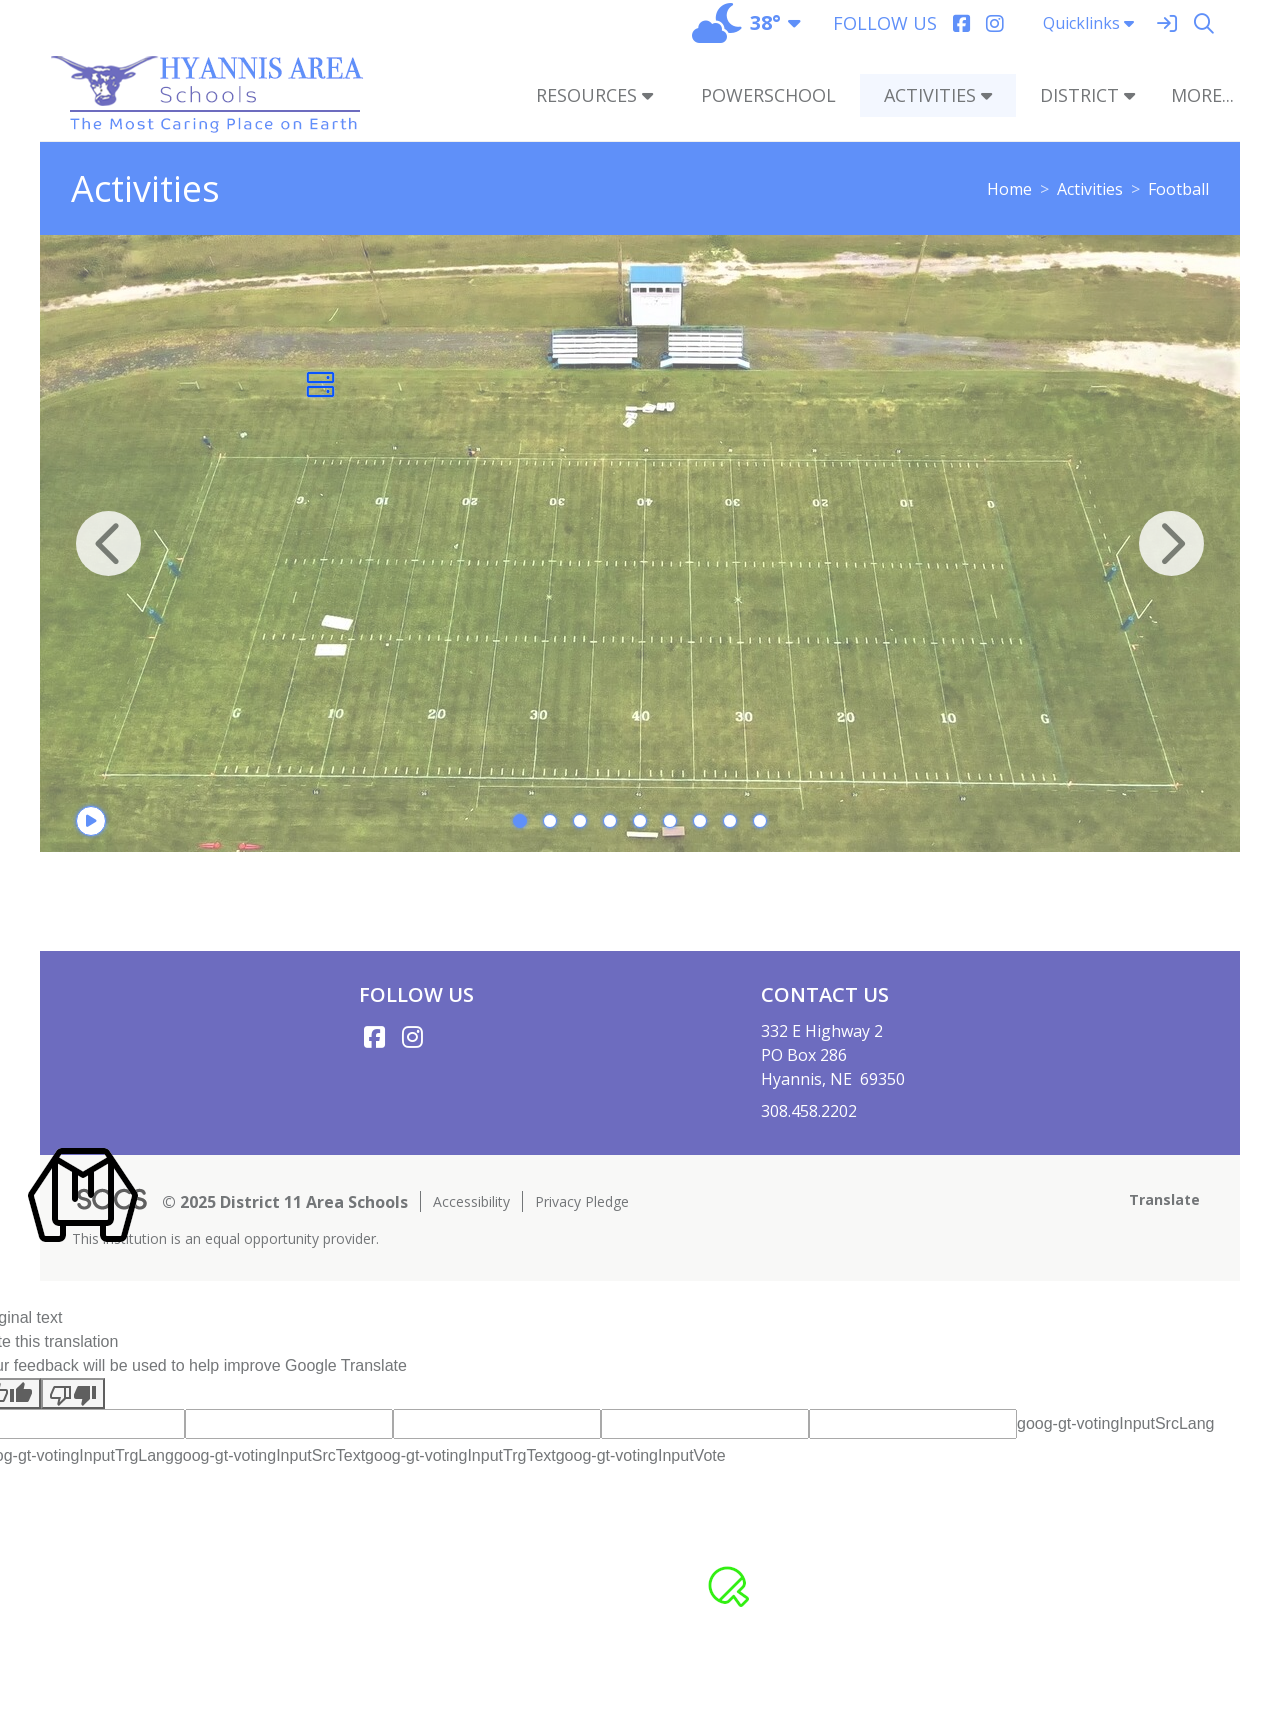  What do you see at coordinates (83, 1195) in the screenshot?
I see `browse hoodies or sweatshirts` at bounding box center [83, 1195].